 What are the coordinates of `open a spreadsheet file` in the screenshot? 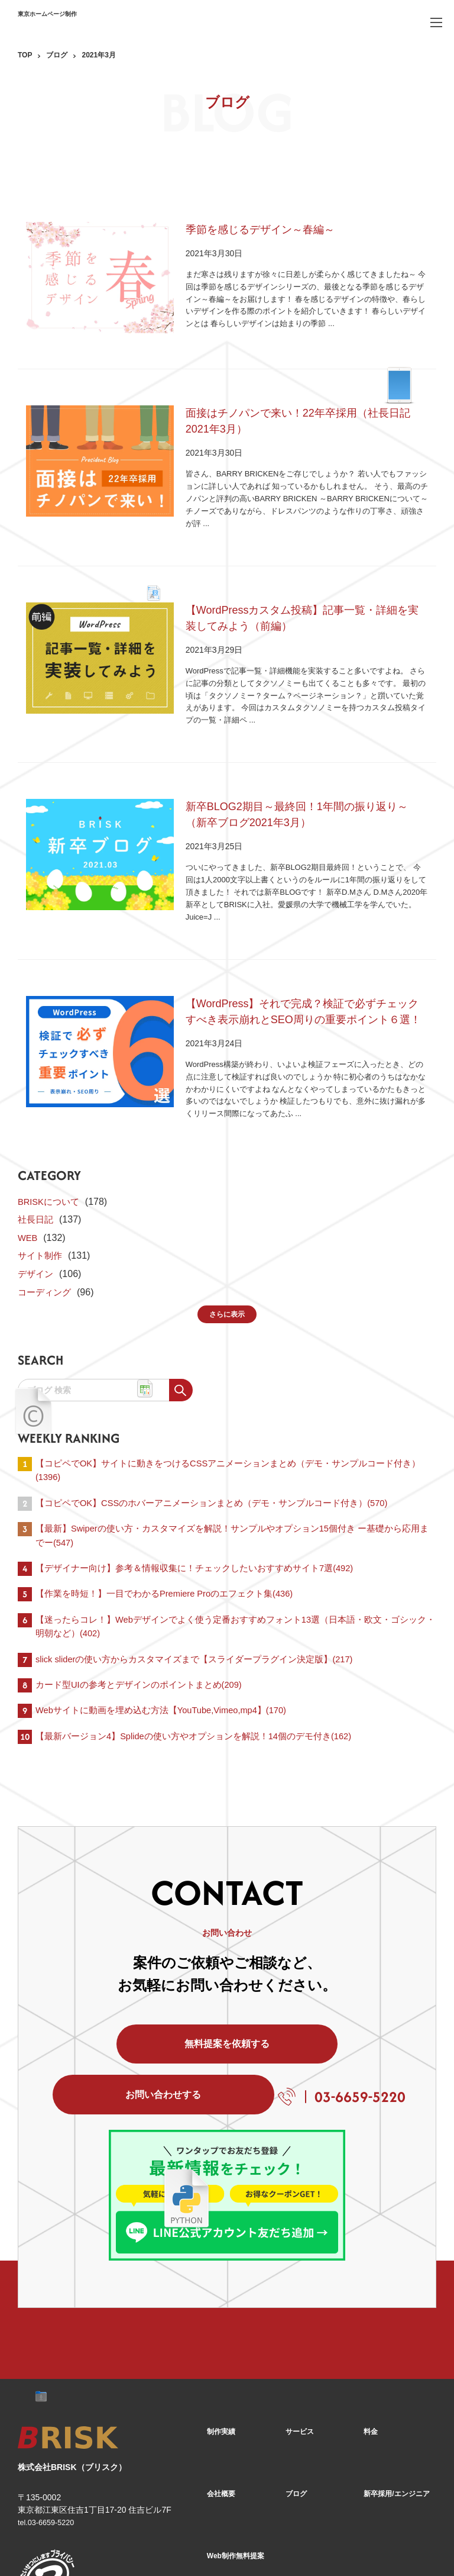 It's located at (145, 1388).